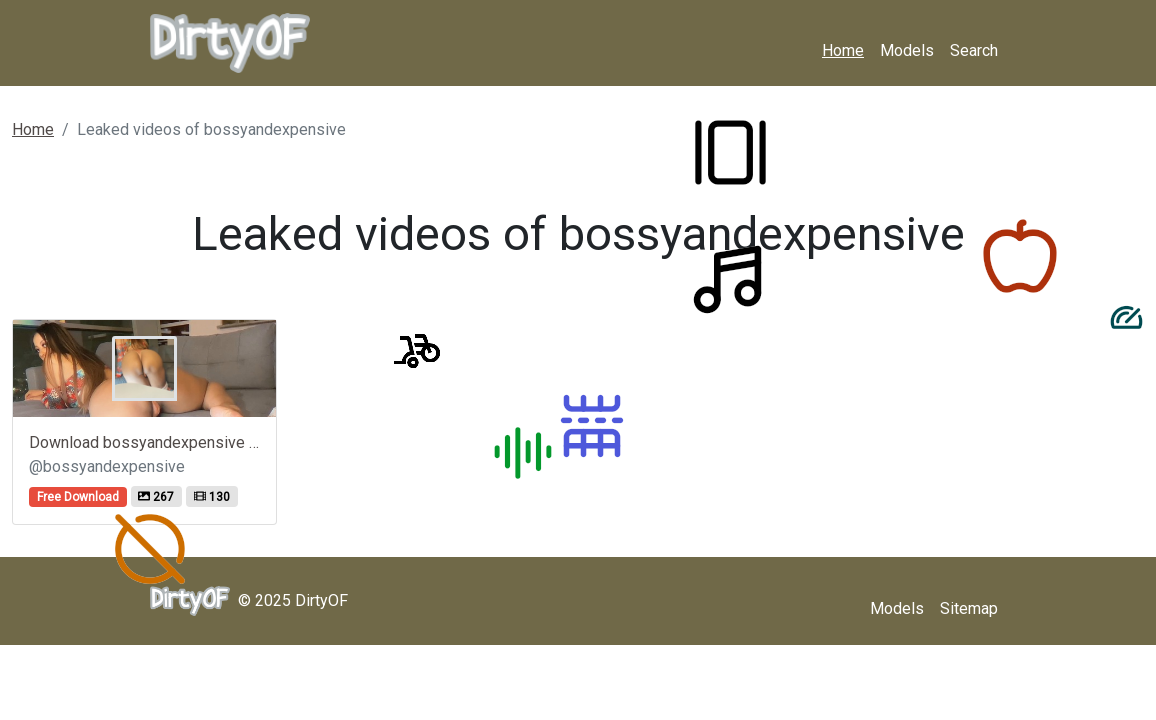  What do you see at coordinates (1020, 256) in the screenshot?
I see `access health or nutrition tracking` at bounding box center [1020, 256].